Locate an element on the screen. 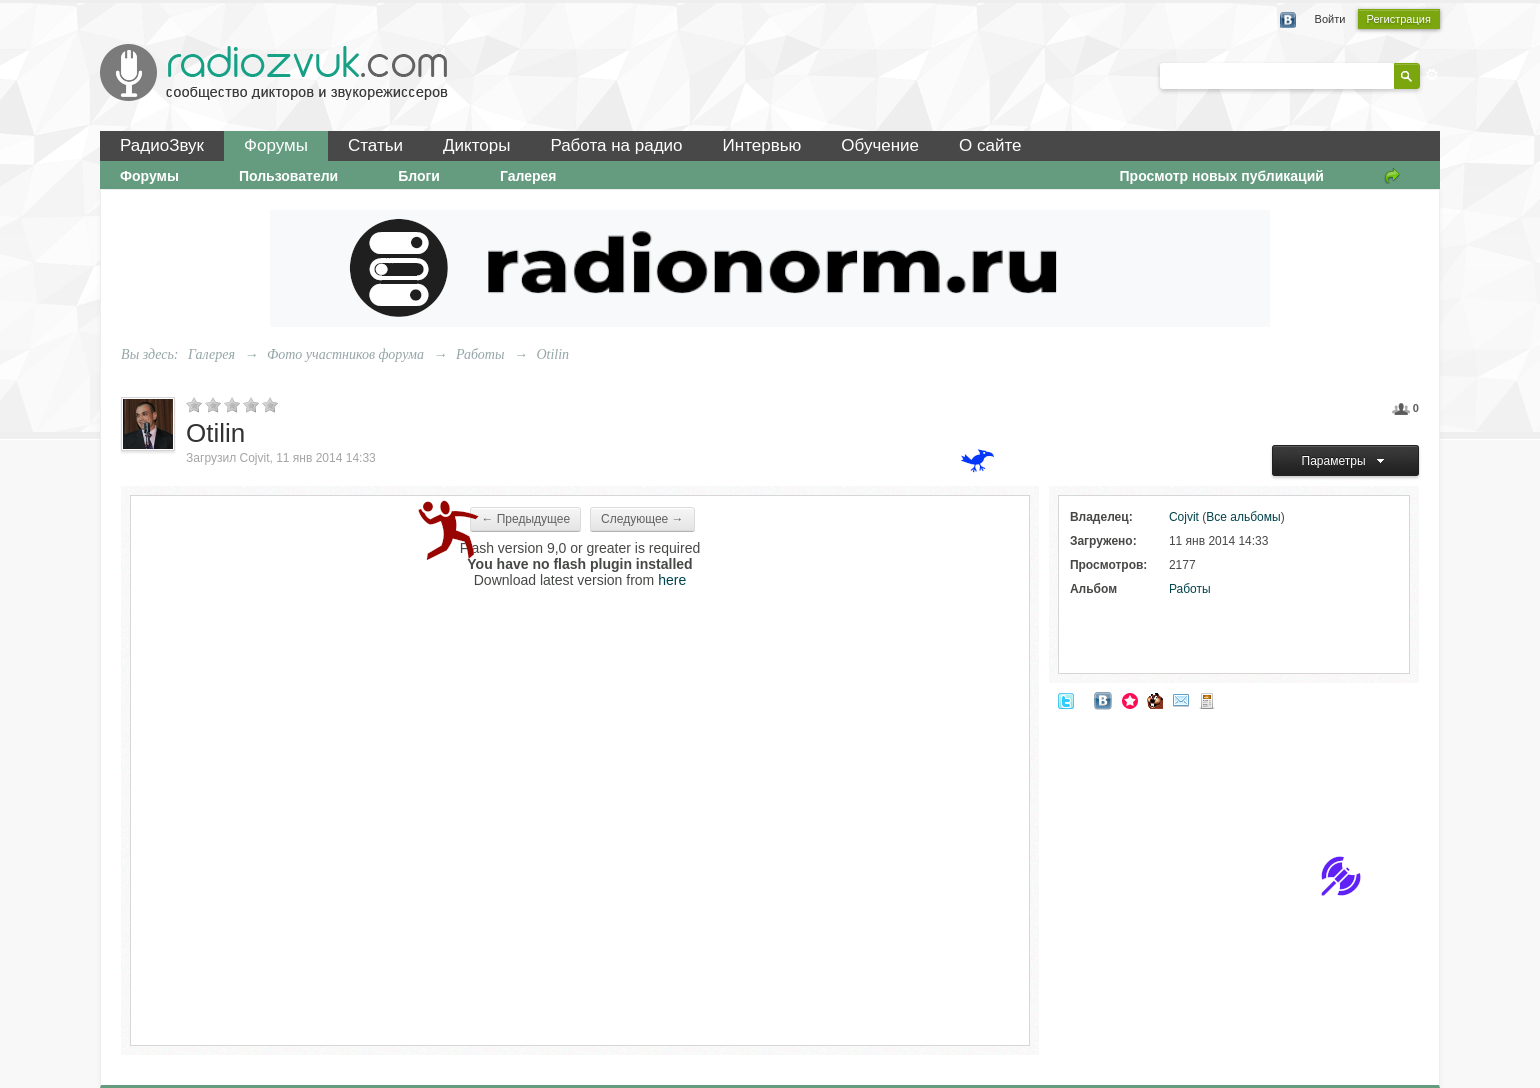 This screenshot has width=1540, height=1088. access ball throwing or toss-related games is located at coordinates (448, 530).